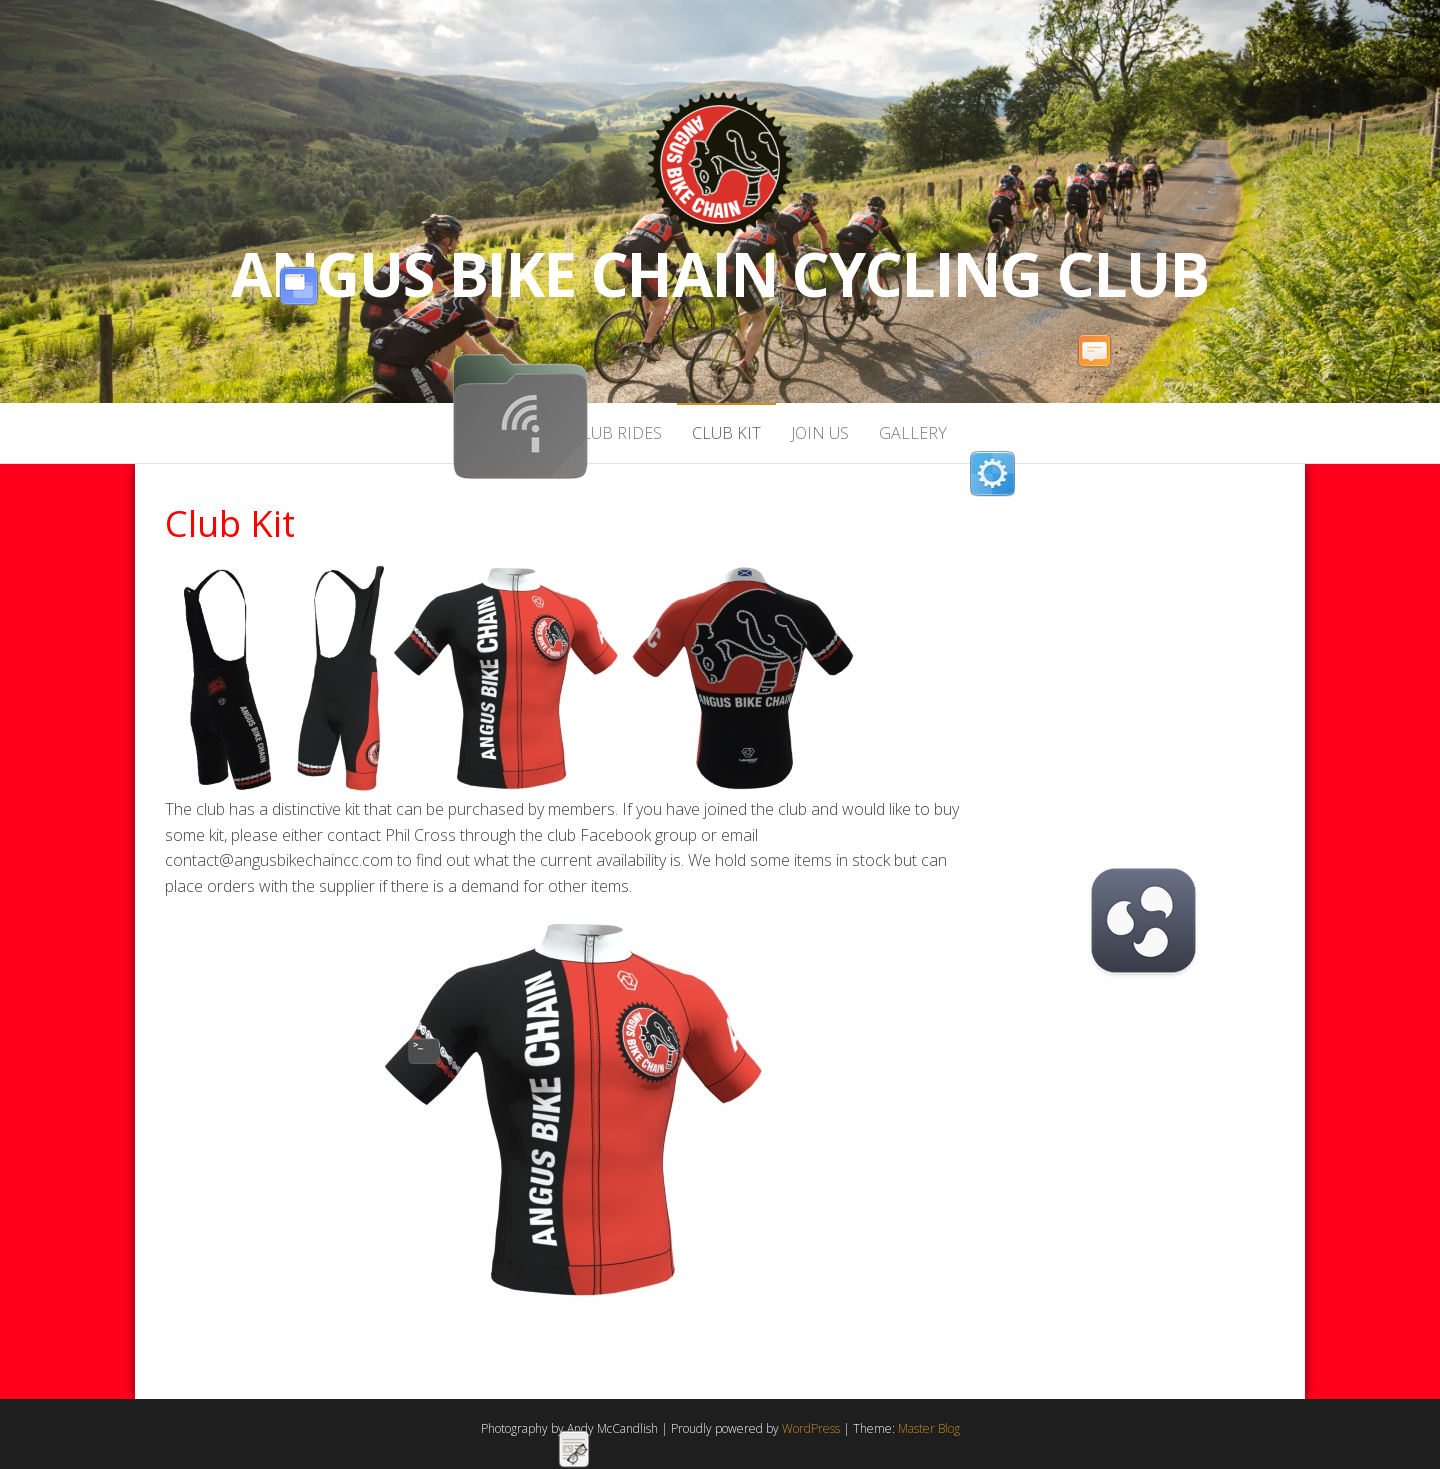 Image resolution: width=1440 pixels, height=1469 pixels. I want to click on launch ubuntu budgie desktop application, so click(1143, 920).